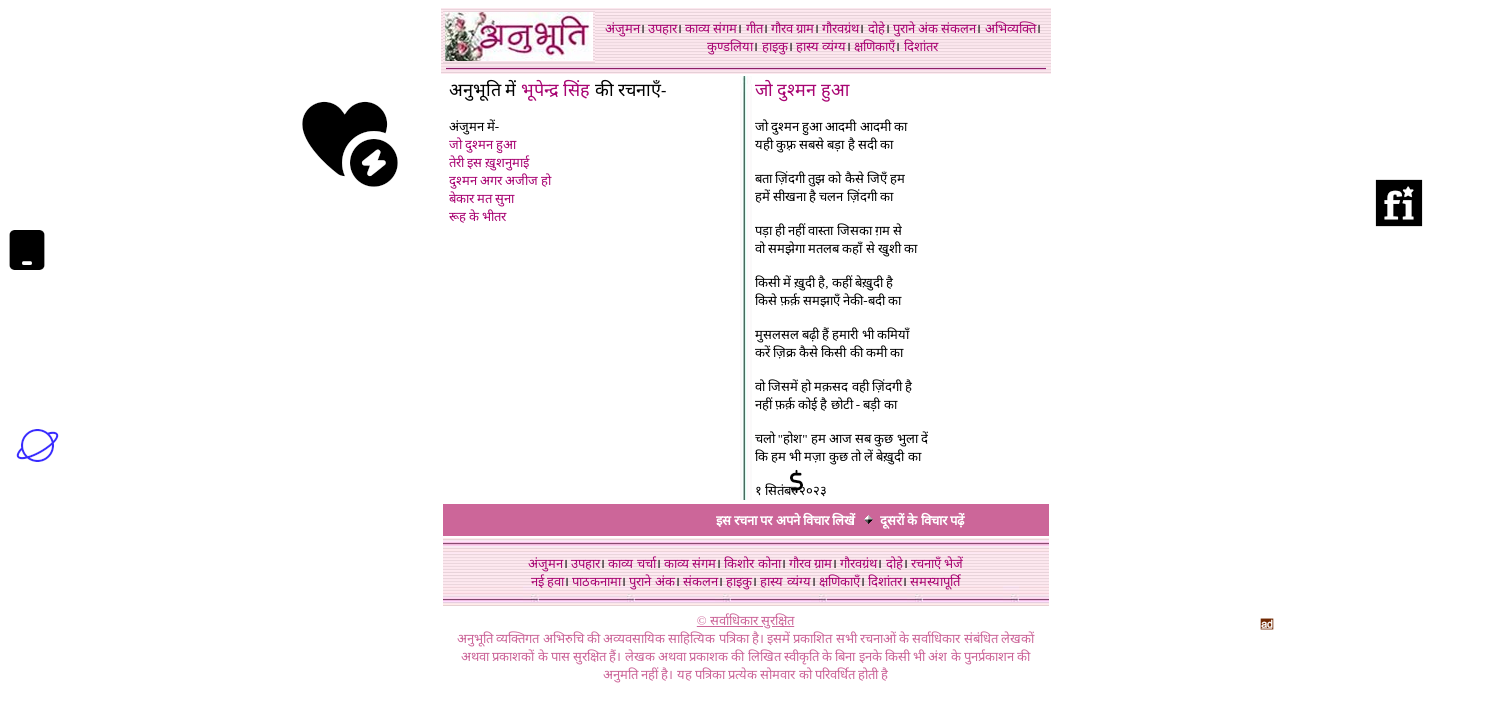 The image size is (1491, 720). Describe the element at coordinates (350, 139) in the screenshot. I see `quick access to favorite charging stations` at that location.